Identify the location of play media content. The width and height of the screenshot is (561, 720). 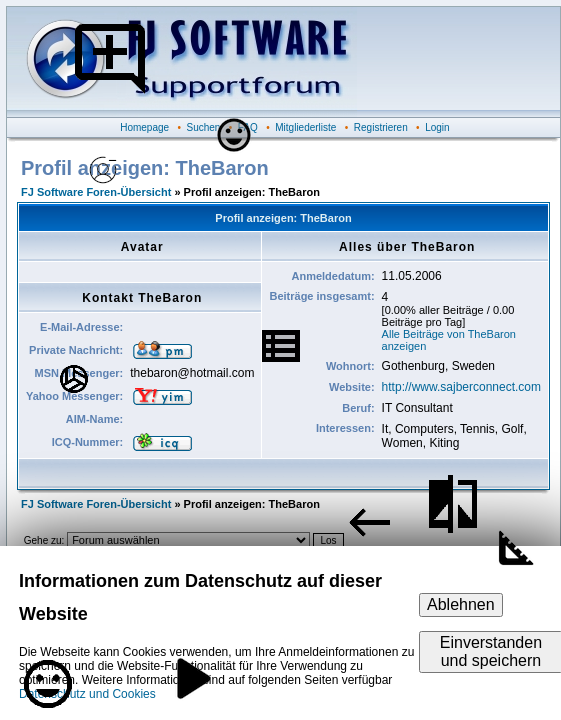
(190, 678).